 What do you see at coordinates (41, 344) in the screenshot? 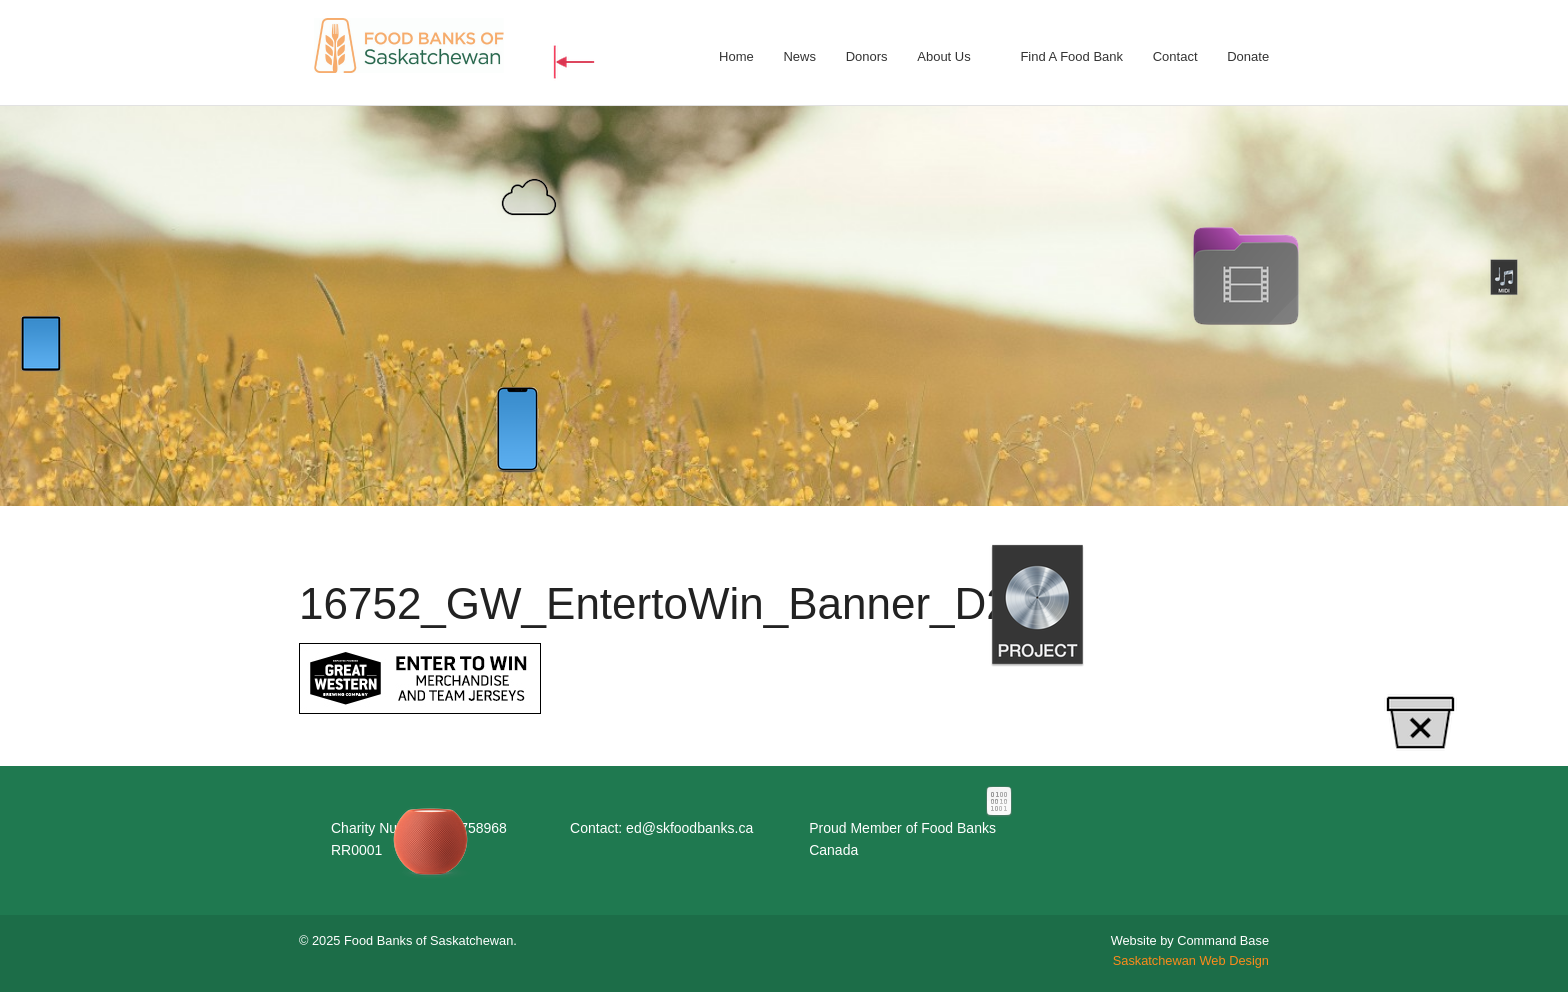
I see `iPad Air device in connected devices list` at bounding box center [41, 344].